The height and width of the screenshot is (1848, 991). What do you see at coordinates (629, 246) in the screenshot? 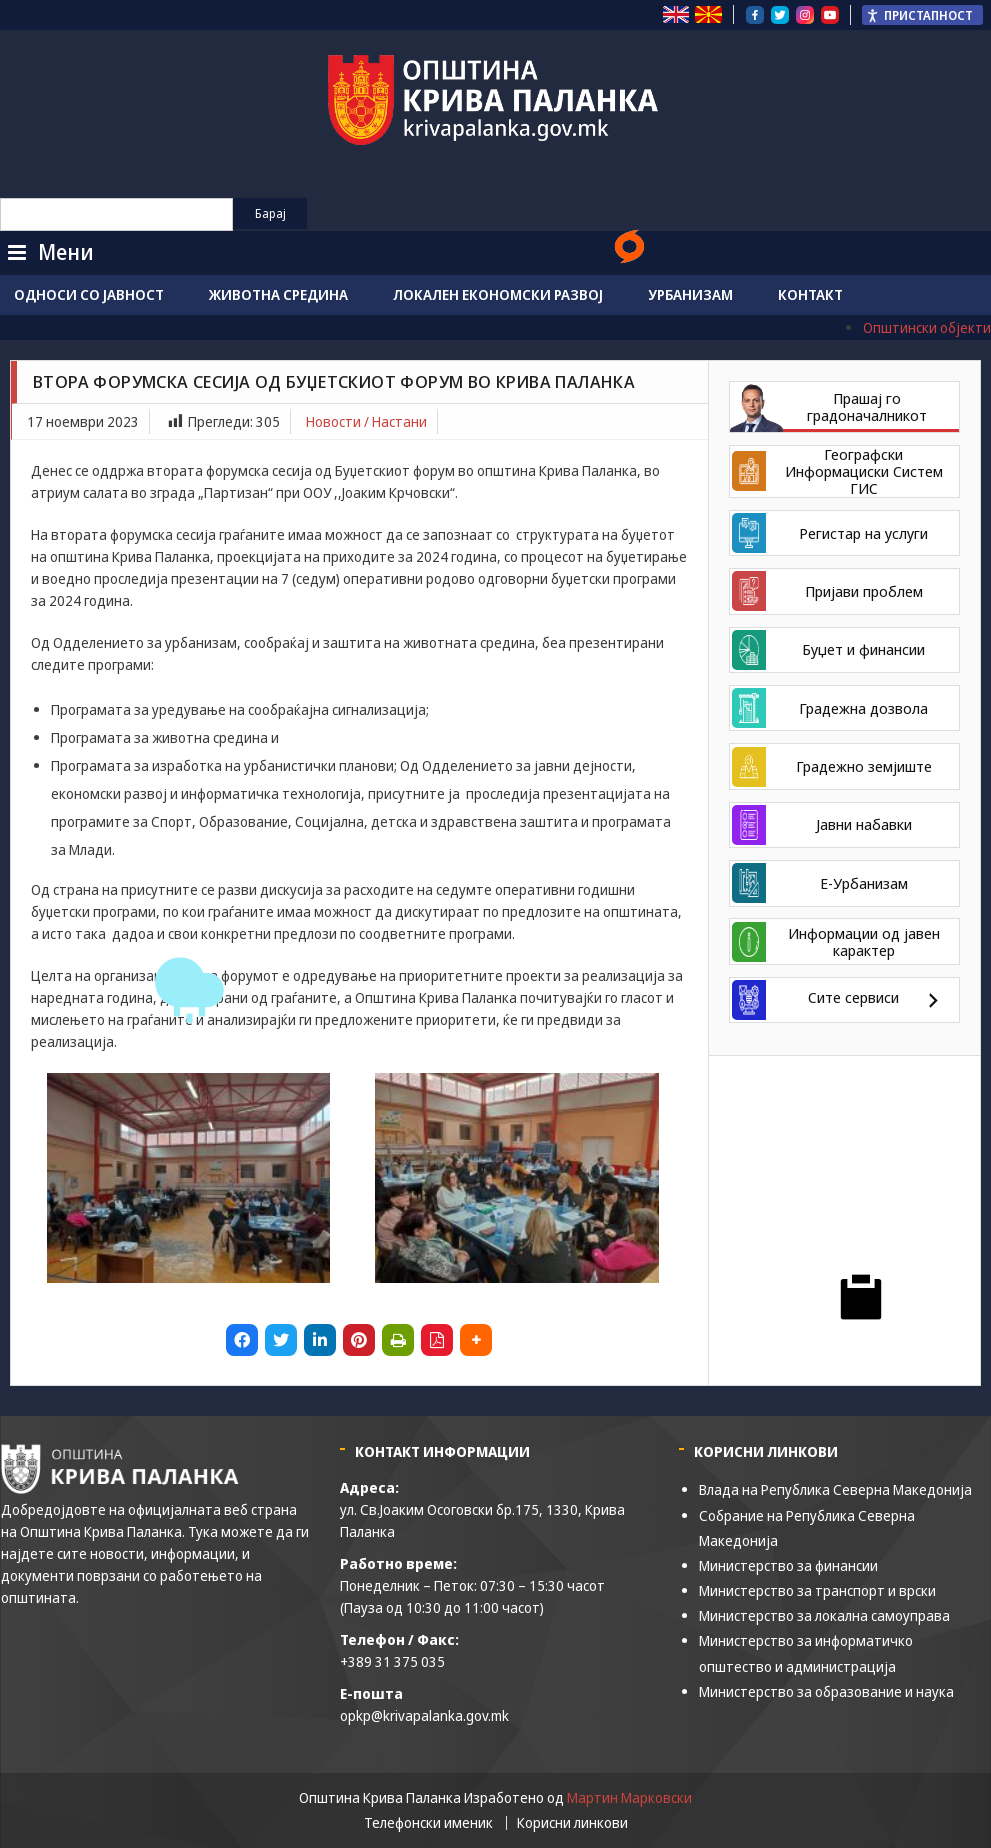
I see `indicates typhoon or hurricane weather alert` at bounding box center [629, 246].